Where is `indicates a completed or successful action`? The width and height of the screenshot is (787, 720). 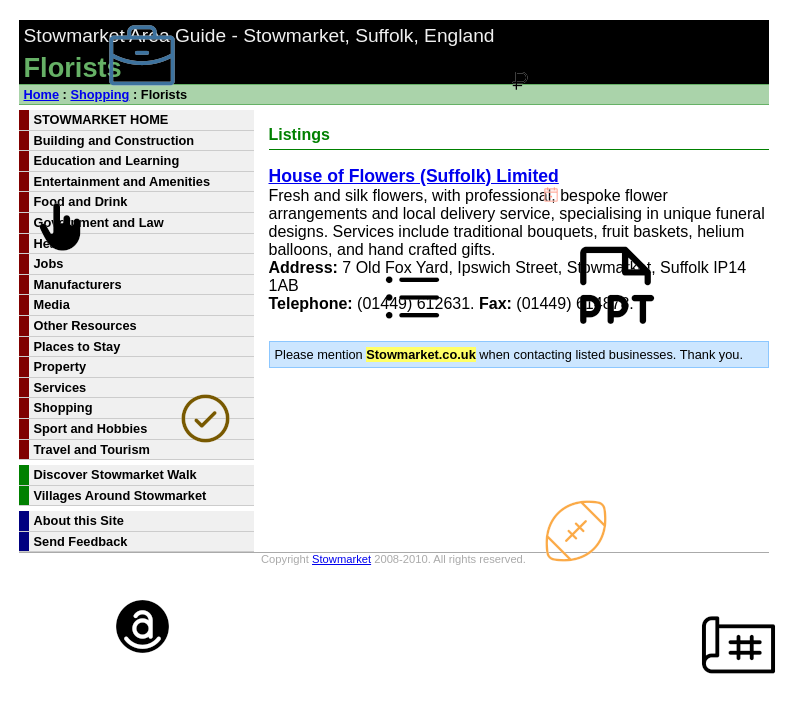
indicates a completed or successful action is located at coordinates (205, 418).